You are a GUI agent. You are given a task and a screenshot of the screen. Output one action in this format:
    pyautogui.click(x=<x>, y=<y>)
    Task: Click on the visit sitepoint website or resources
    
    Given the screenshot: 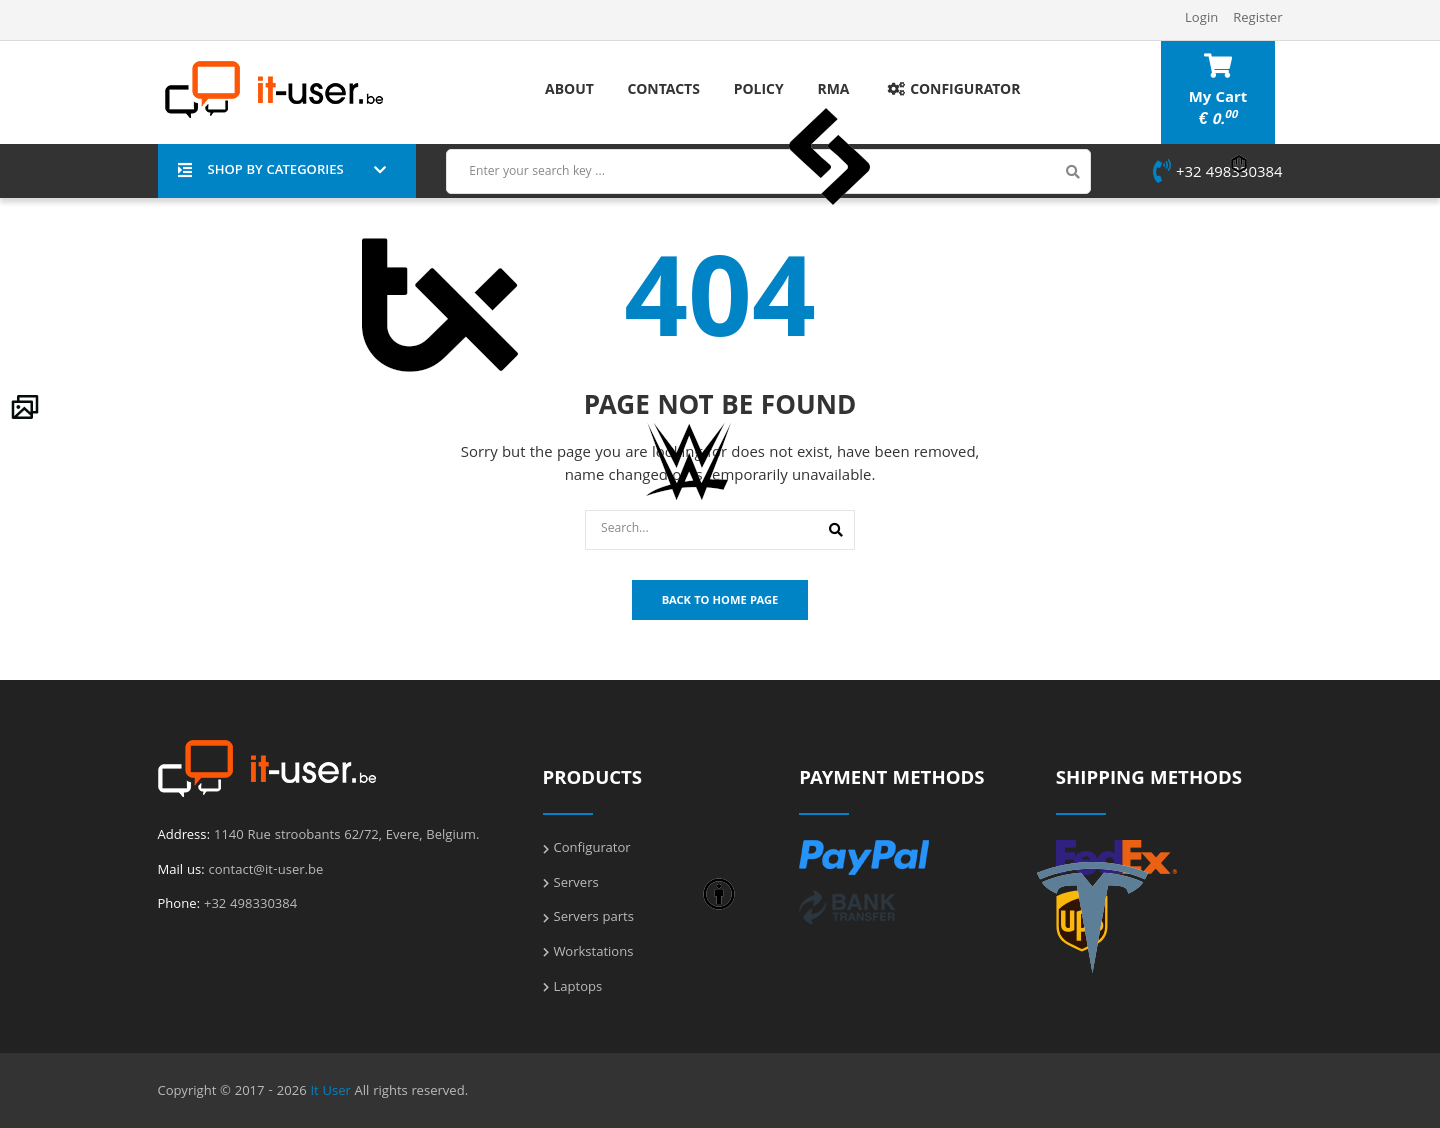 What is the action you would take?
    pyautogui.click(x=829, y=156)
    